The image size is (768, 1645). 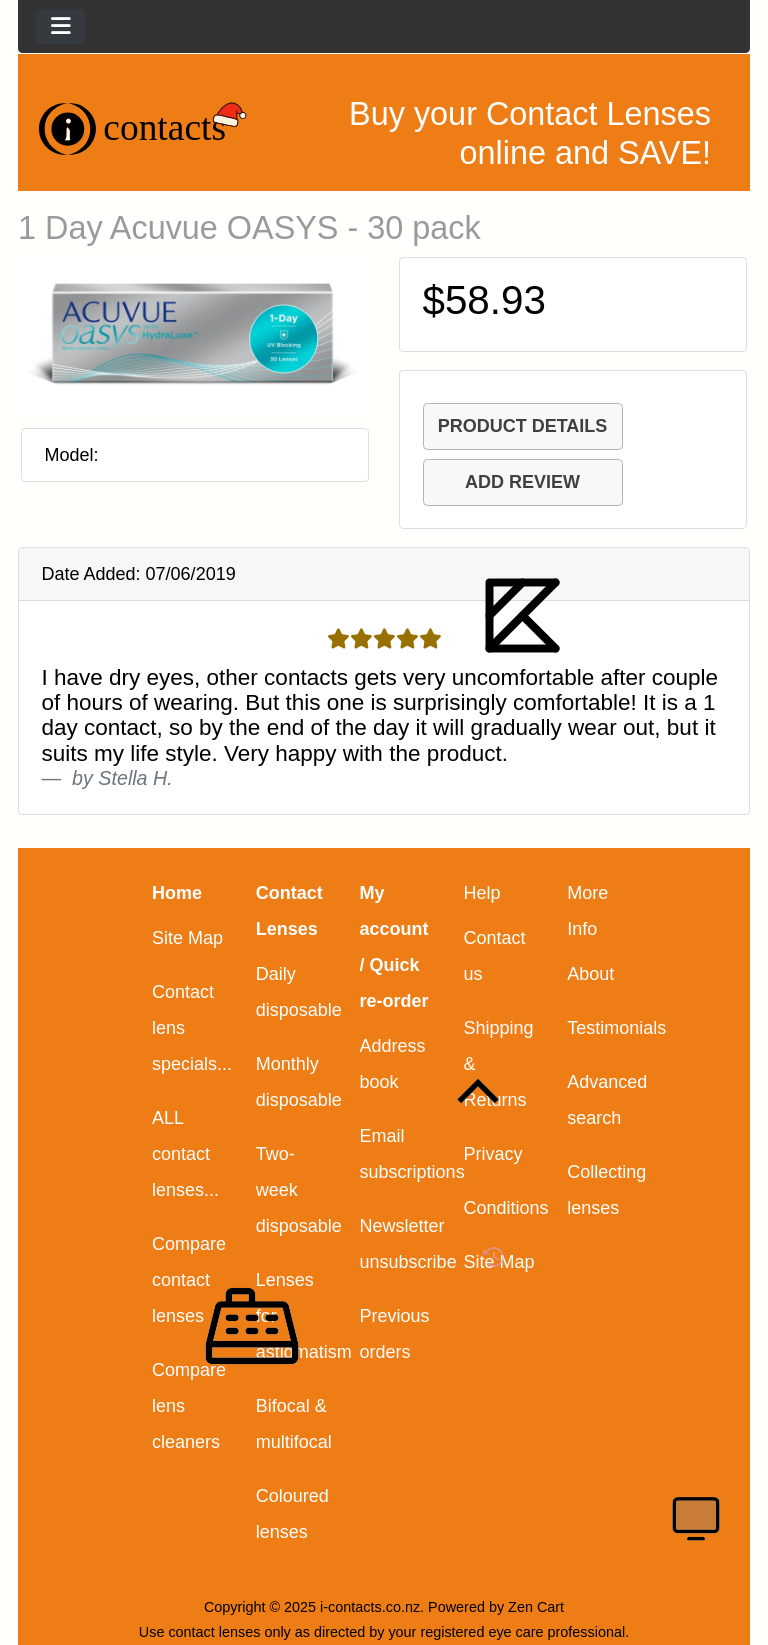 I want to click on view on desktop display, so click(x=696, y=1517).